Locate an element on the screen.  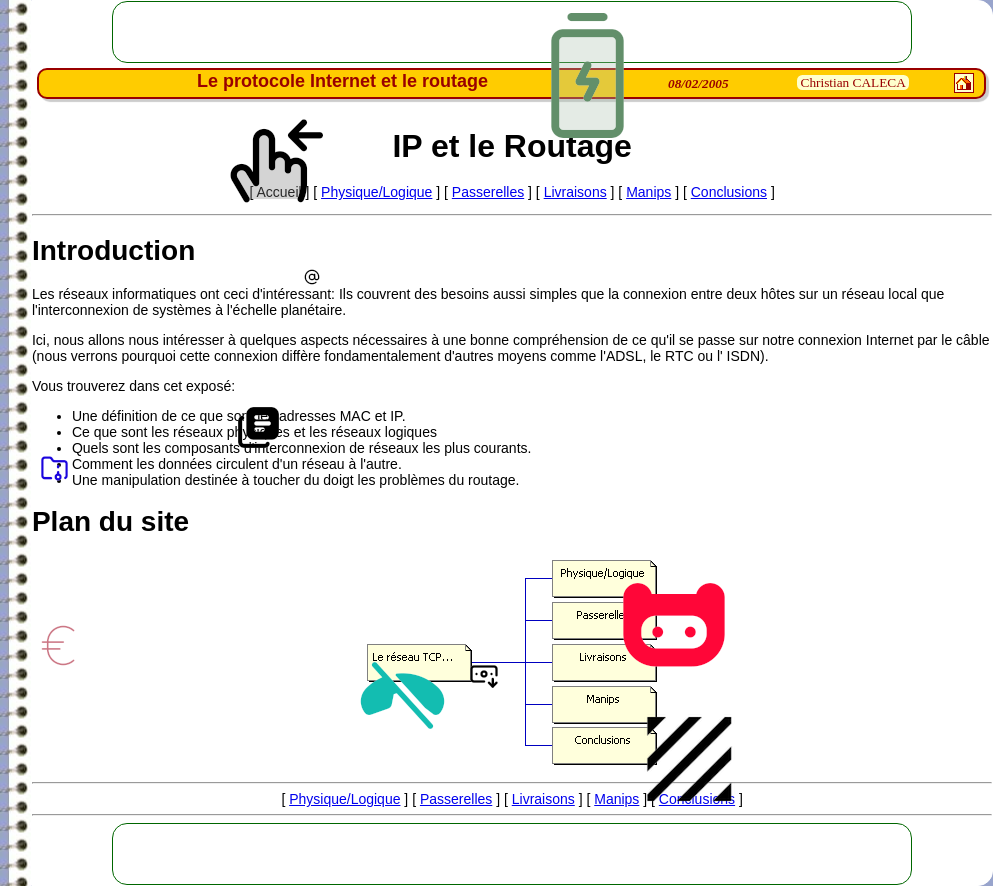
indicates device is currently charging is located at coordinates (587, 77).